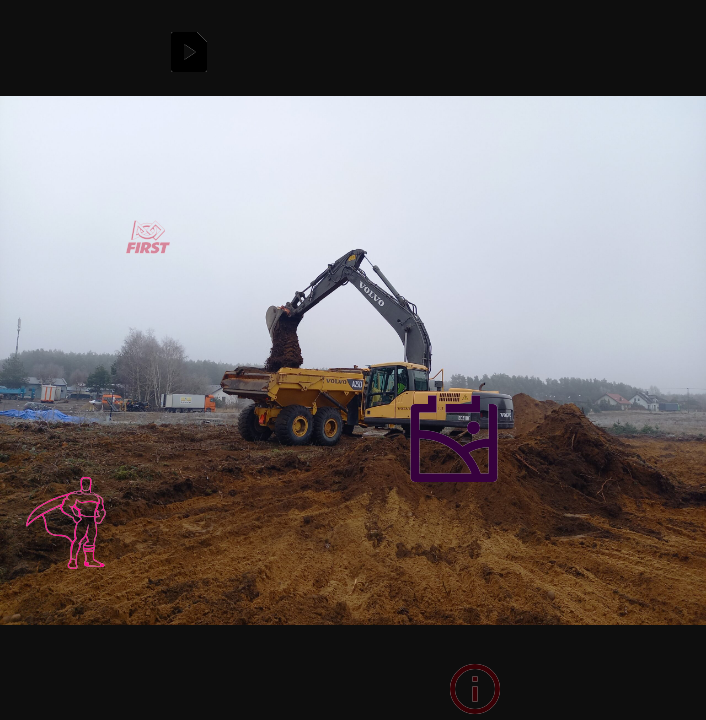 The image size is (706, 720). Describe the element at coordinates (475, 689) in the screenshot. I see `view more information or details` at that location.